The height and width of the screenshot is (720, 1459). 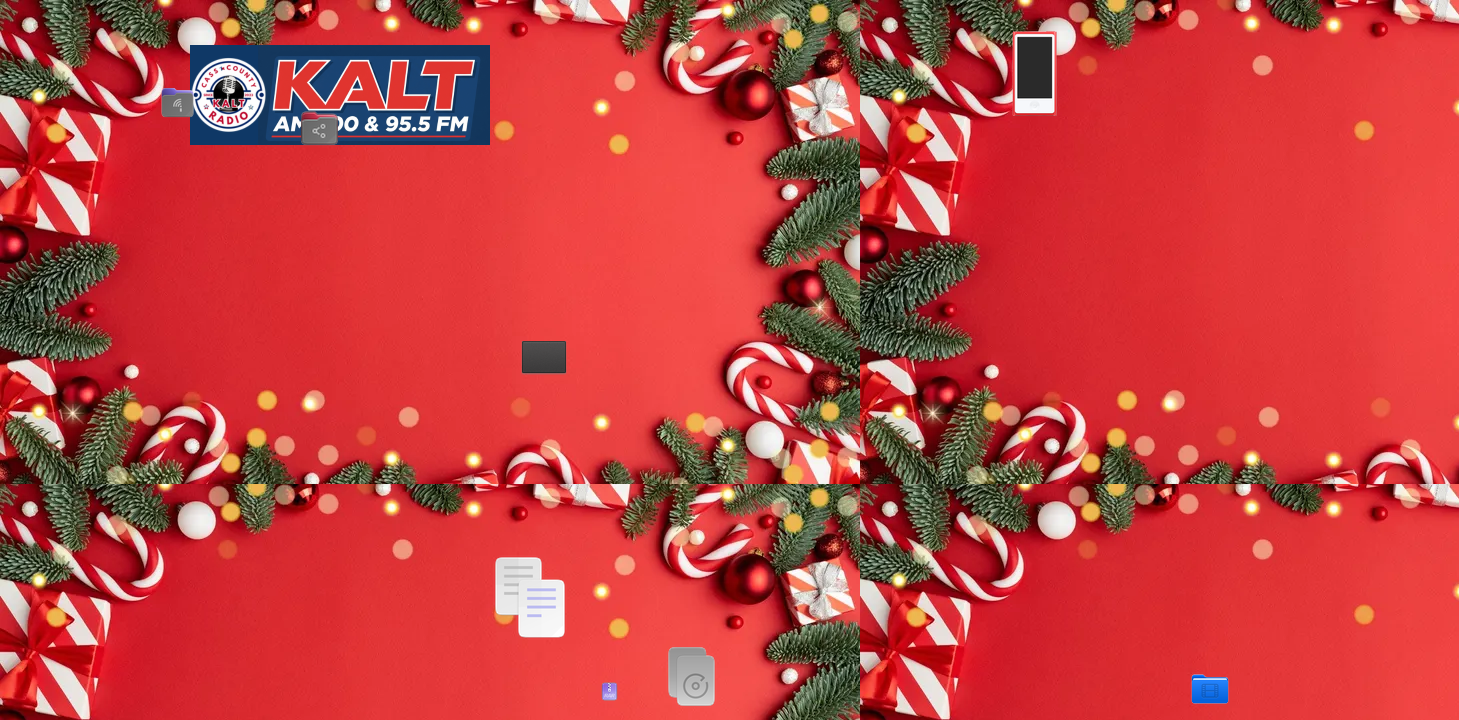 I want to click on open insync cloud sync folder, so click(x=177, y=102).